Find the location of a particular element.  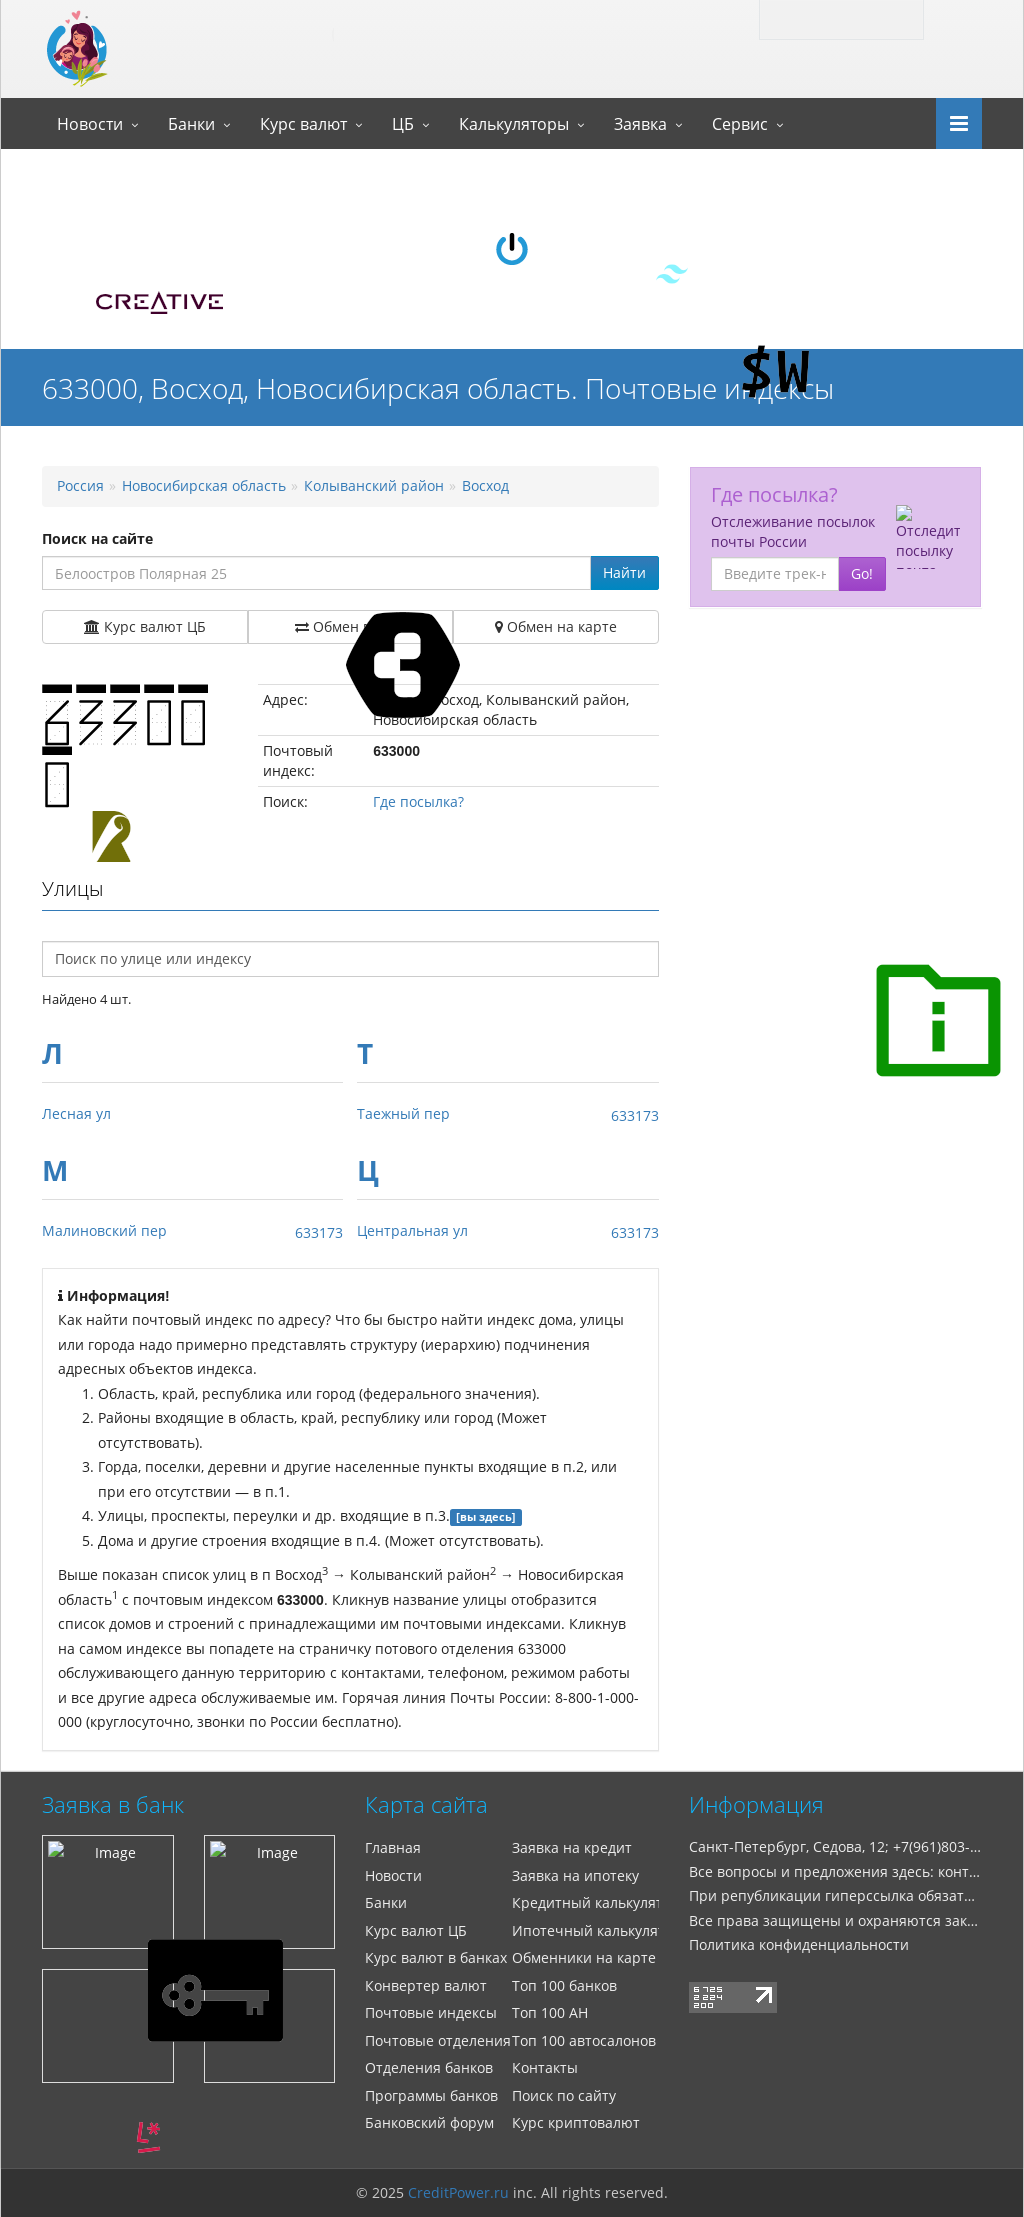

creative technology company logo is located at coordinates (159, 302).